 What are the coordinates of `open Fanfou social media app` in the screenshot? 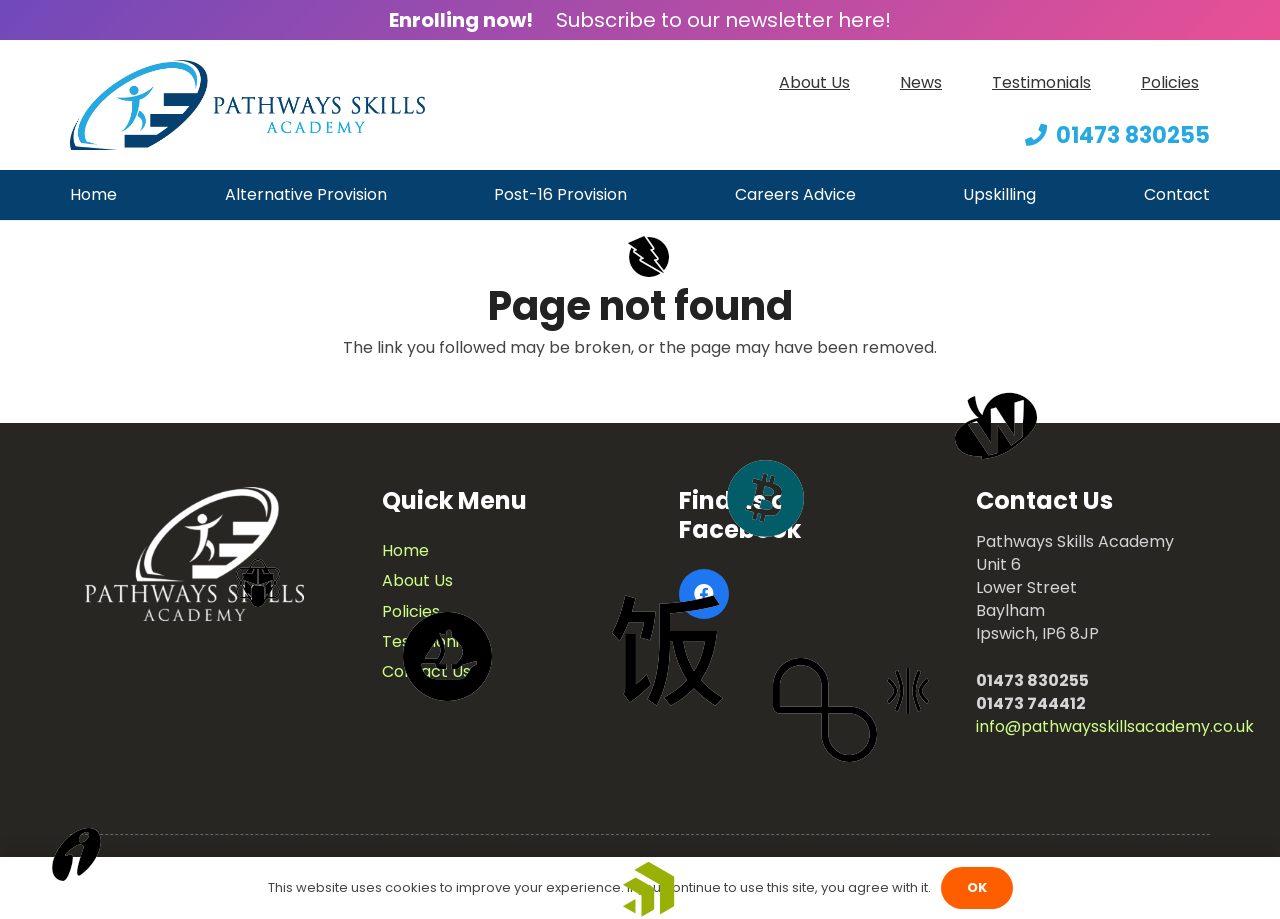 It's located at (667, 650).